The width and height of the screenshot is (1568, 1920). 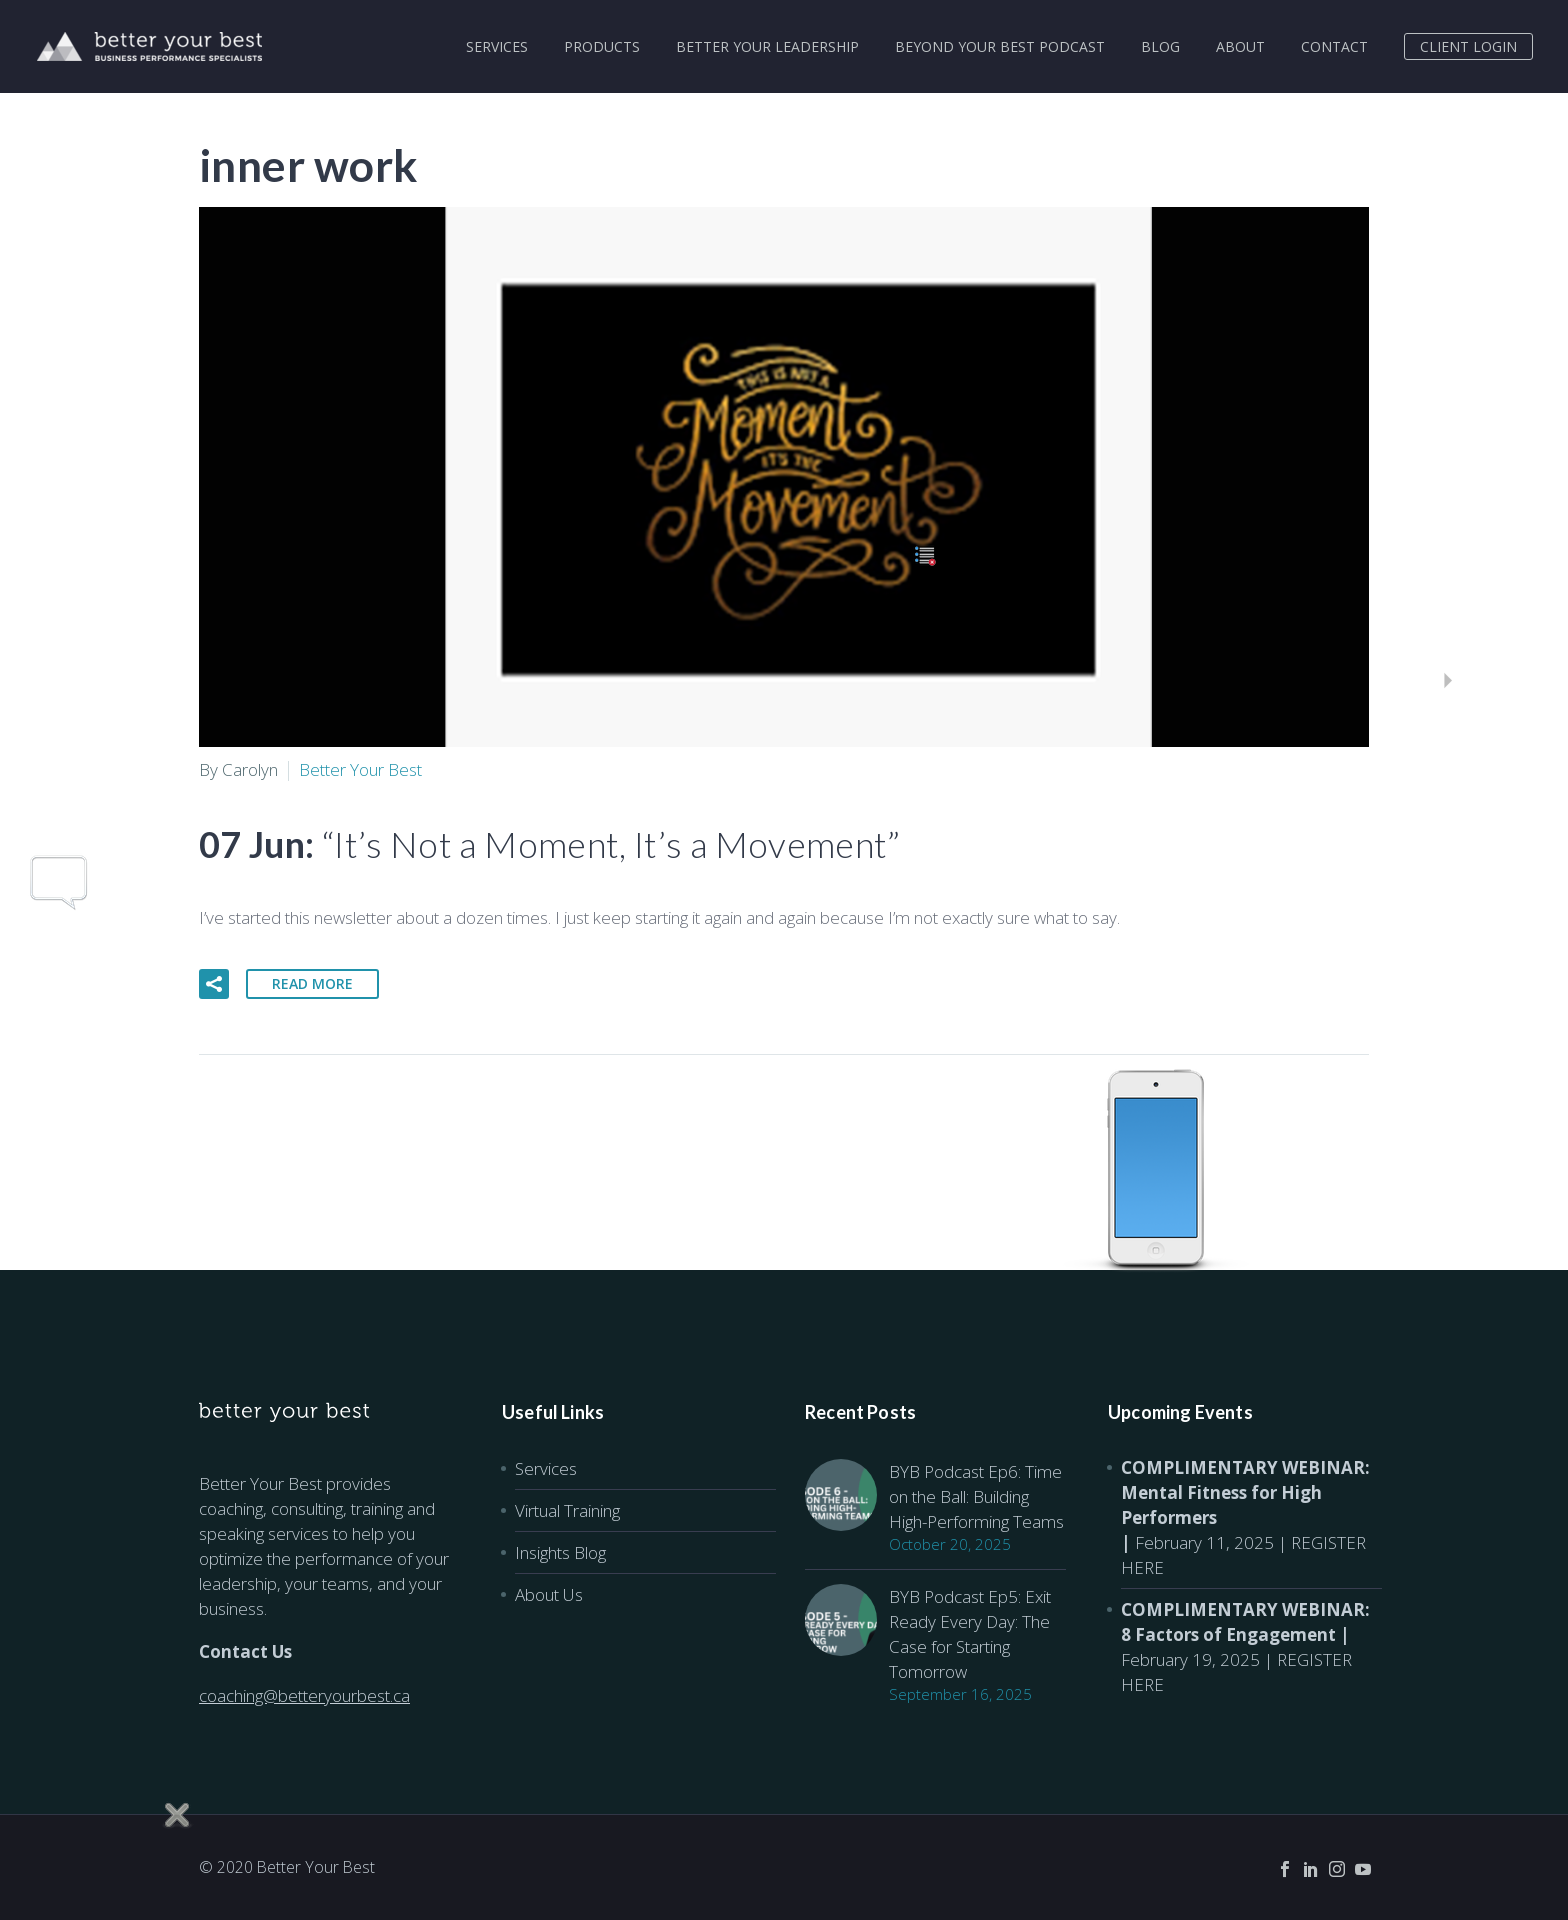 What do you see at coordinates (925, 555) in the screenshot?
I see `remove an item from the list` at bounding box center [925, 555].